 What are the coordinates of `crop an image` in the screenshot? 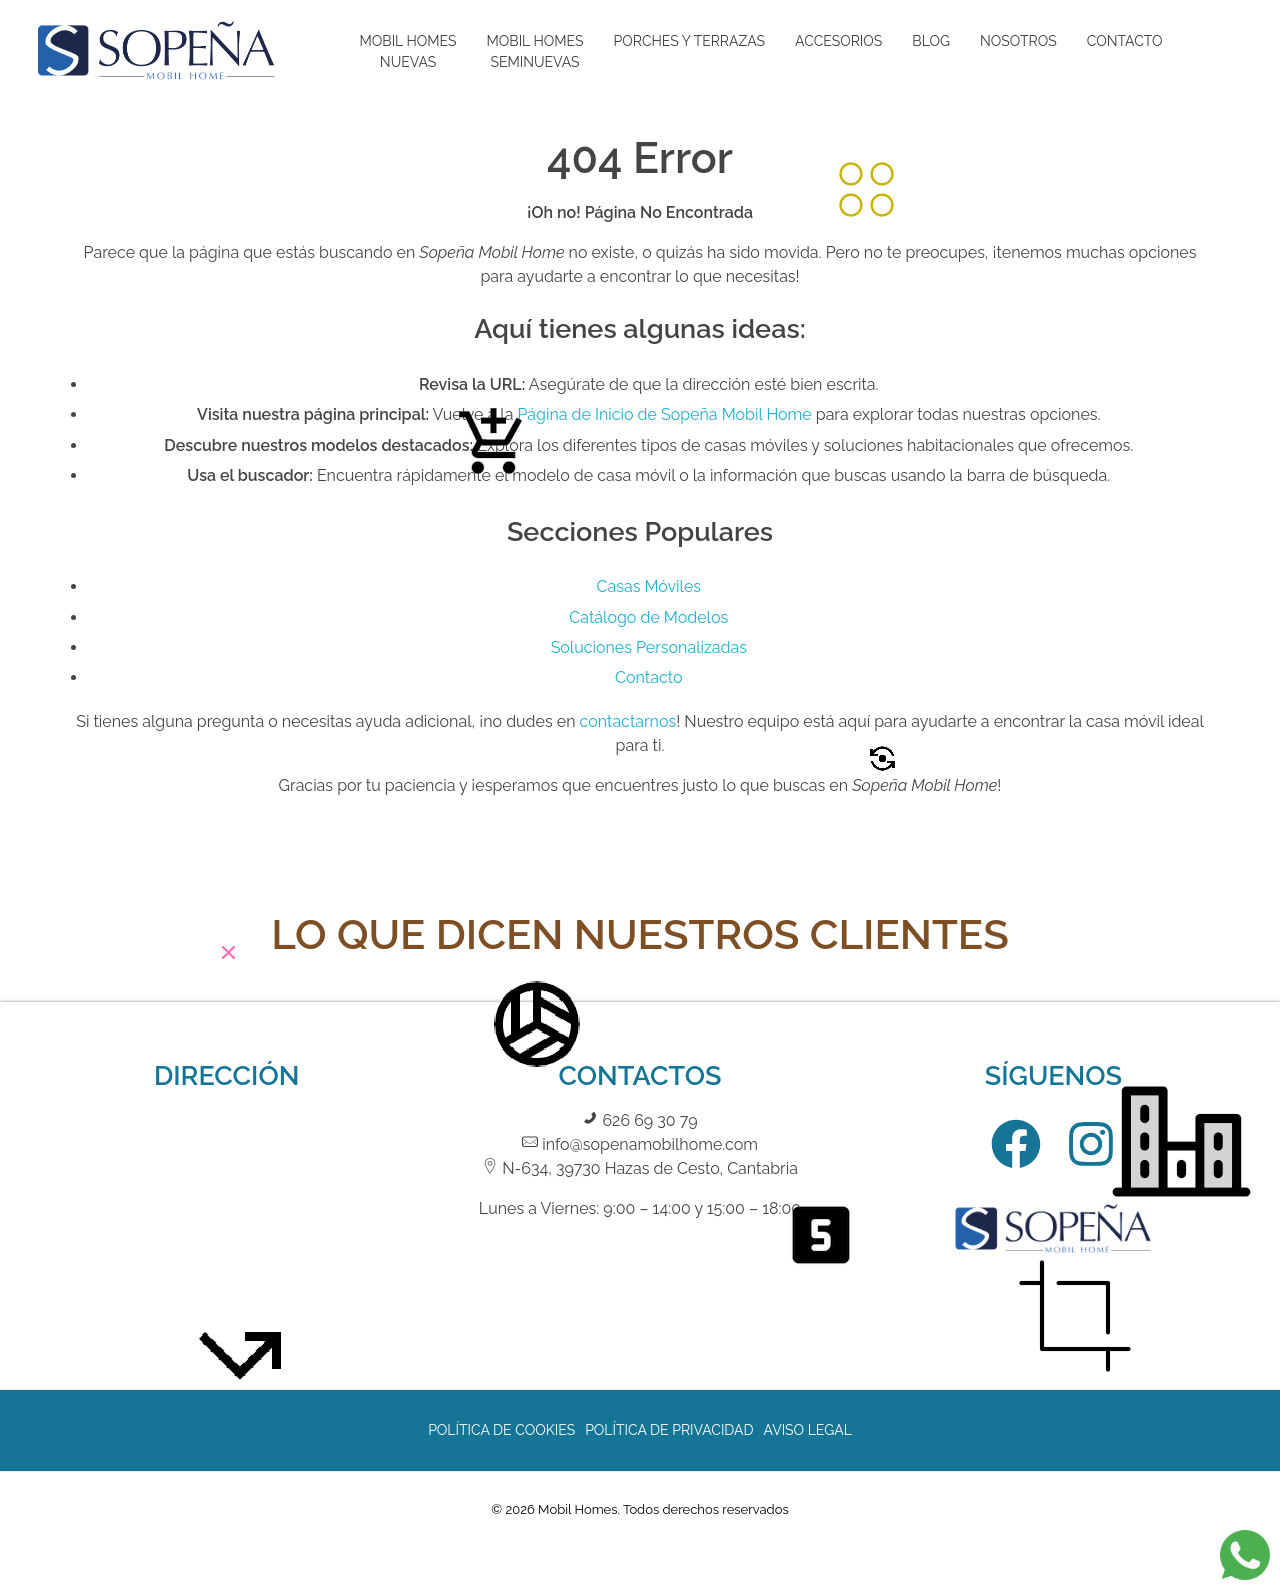 It's located at (1075, 1316).